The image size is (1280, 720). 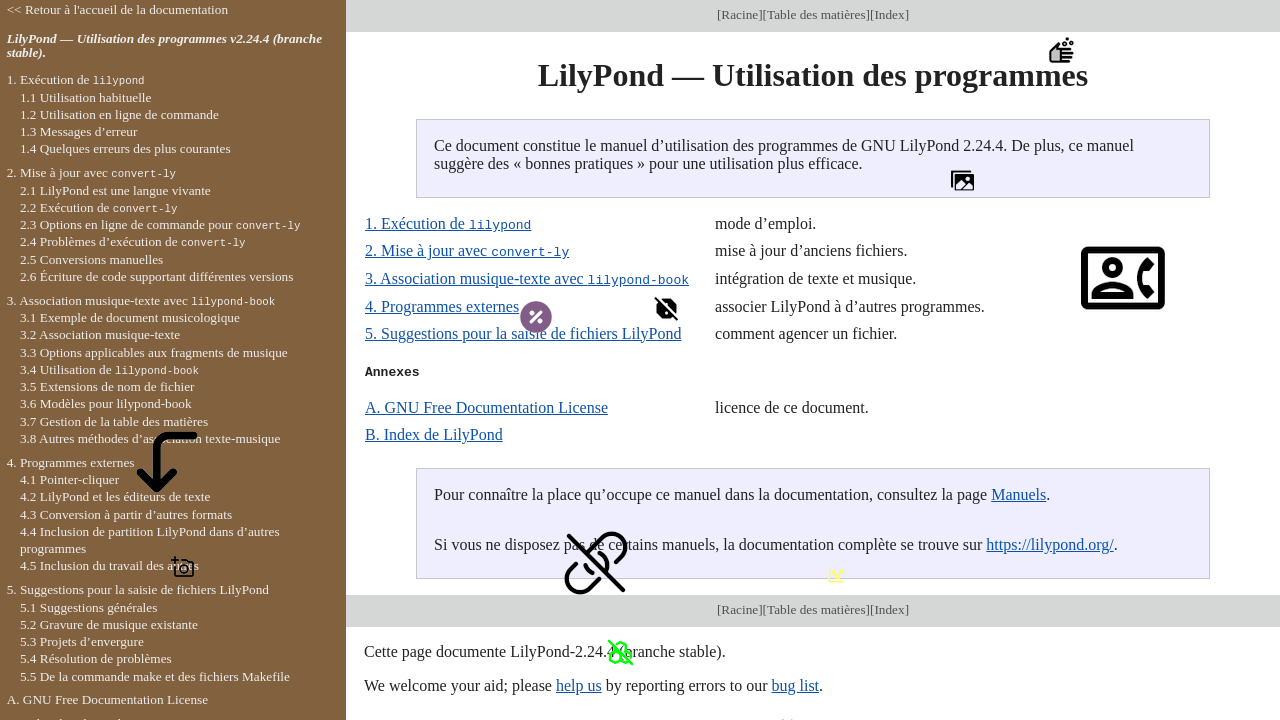 What do you see at coordinates (183, 567) in the screenshot?
I see `add a new photo` at bounding box center [183, 567].